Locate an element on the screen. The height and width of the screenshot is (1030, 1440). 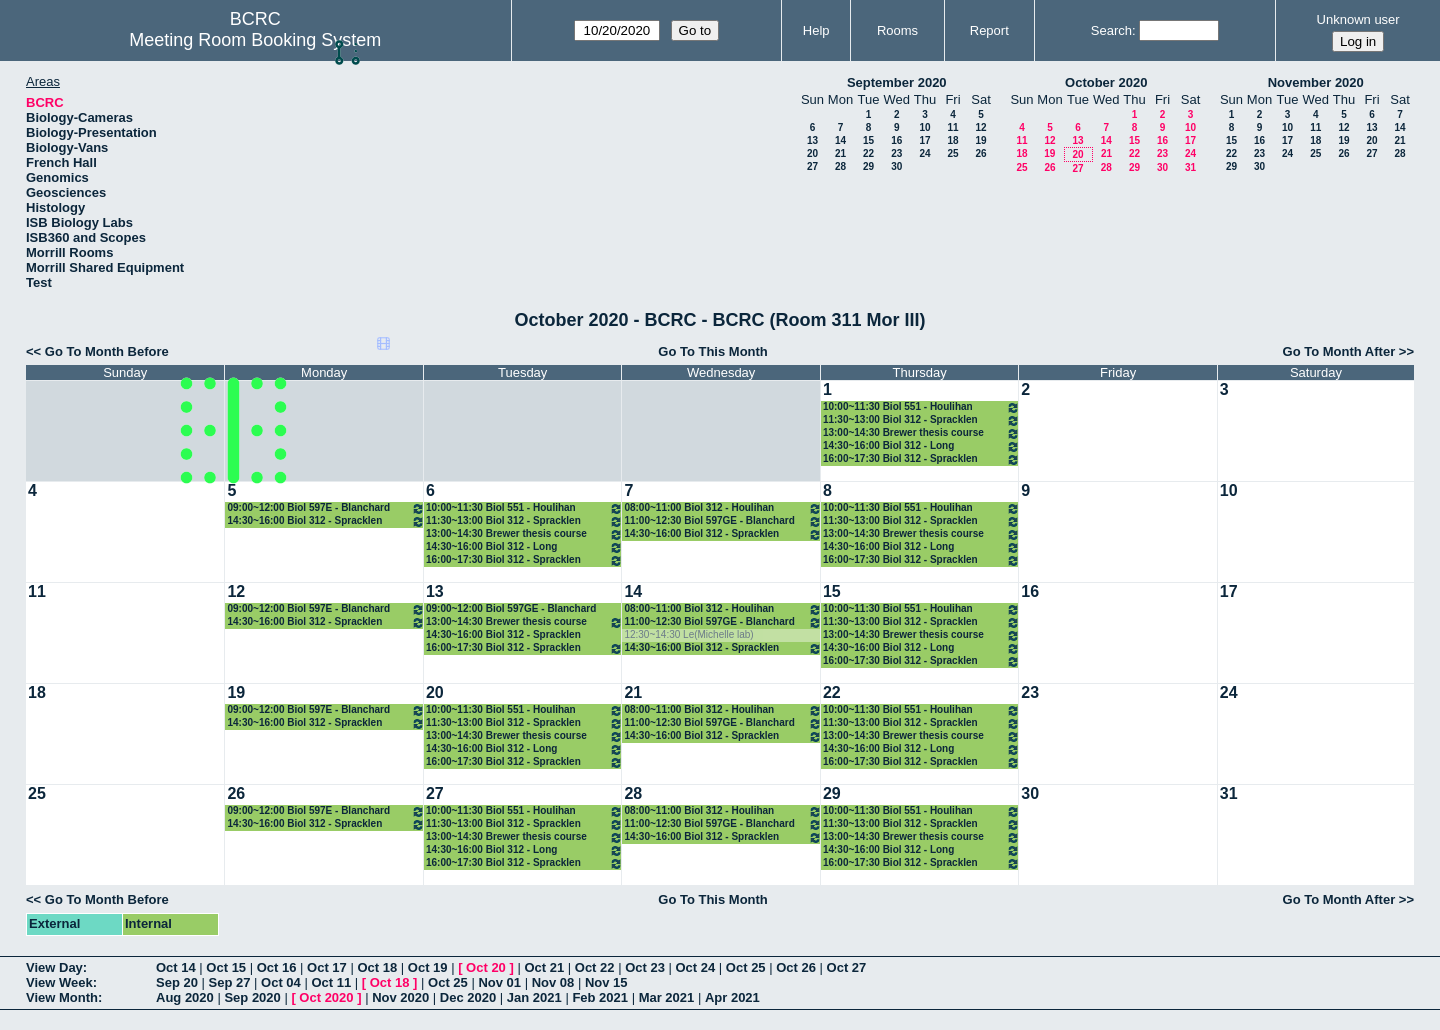
access video or movie content is located at coordinates (383, 343).